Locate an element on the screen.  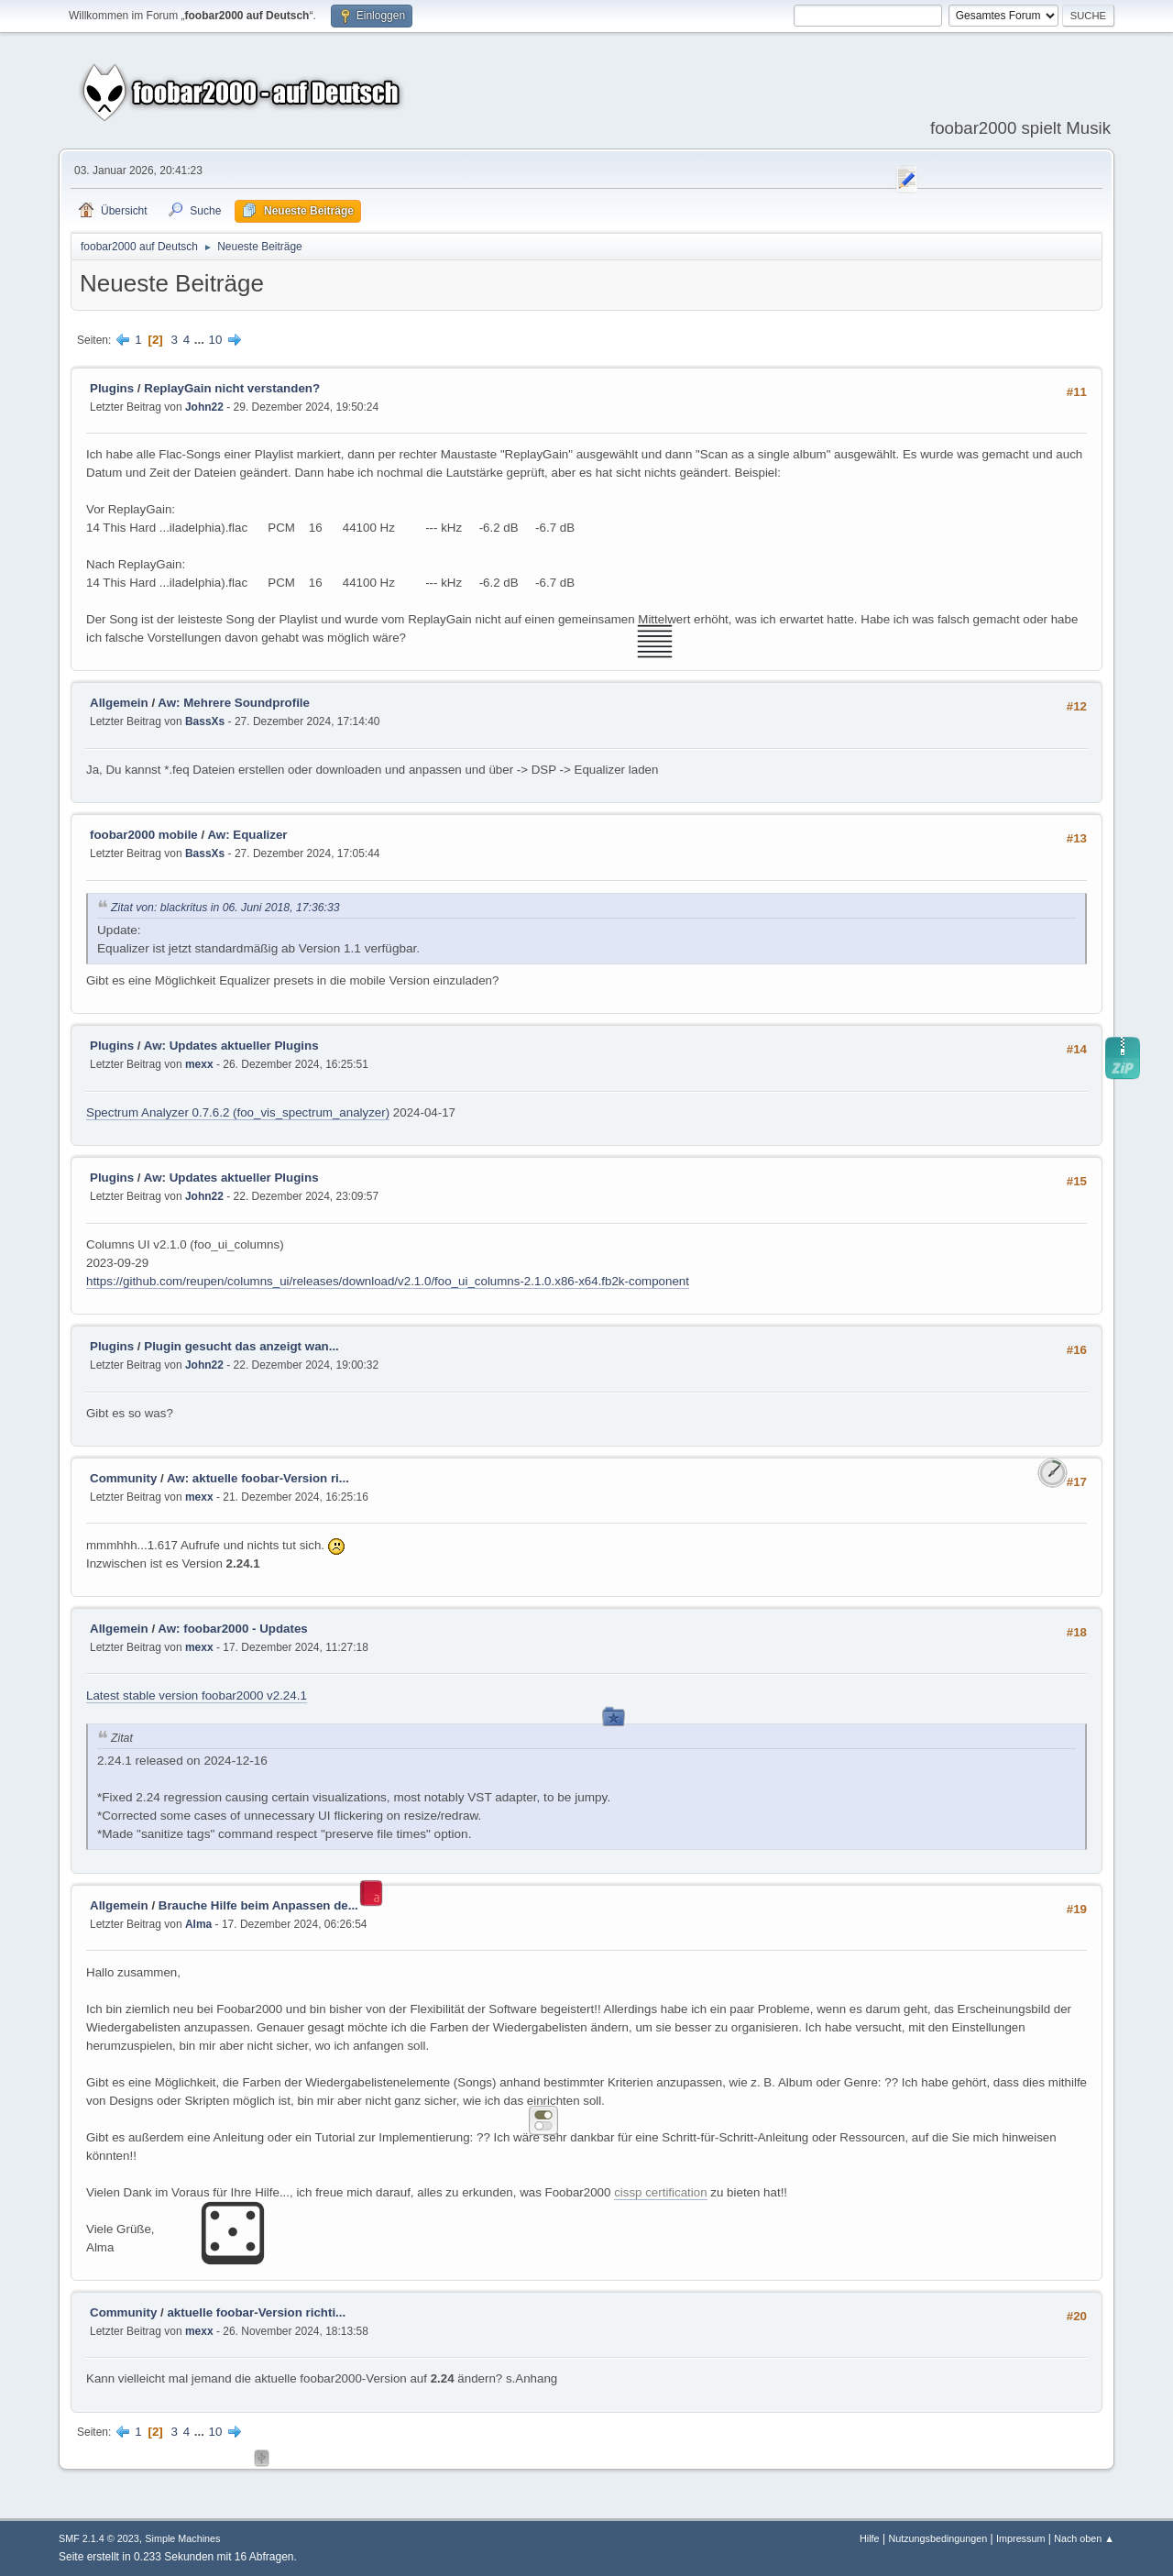
justify text to fill the full width is located at coordinates (654, 642).